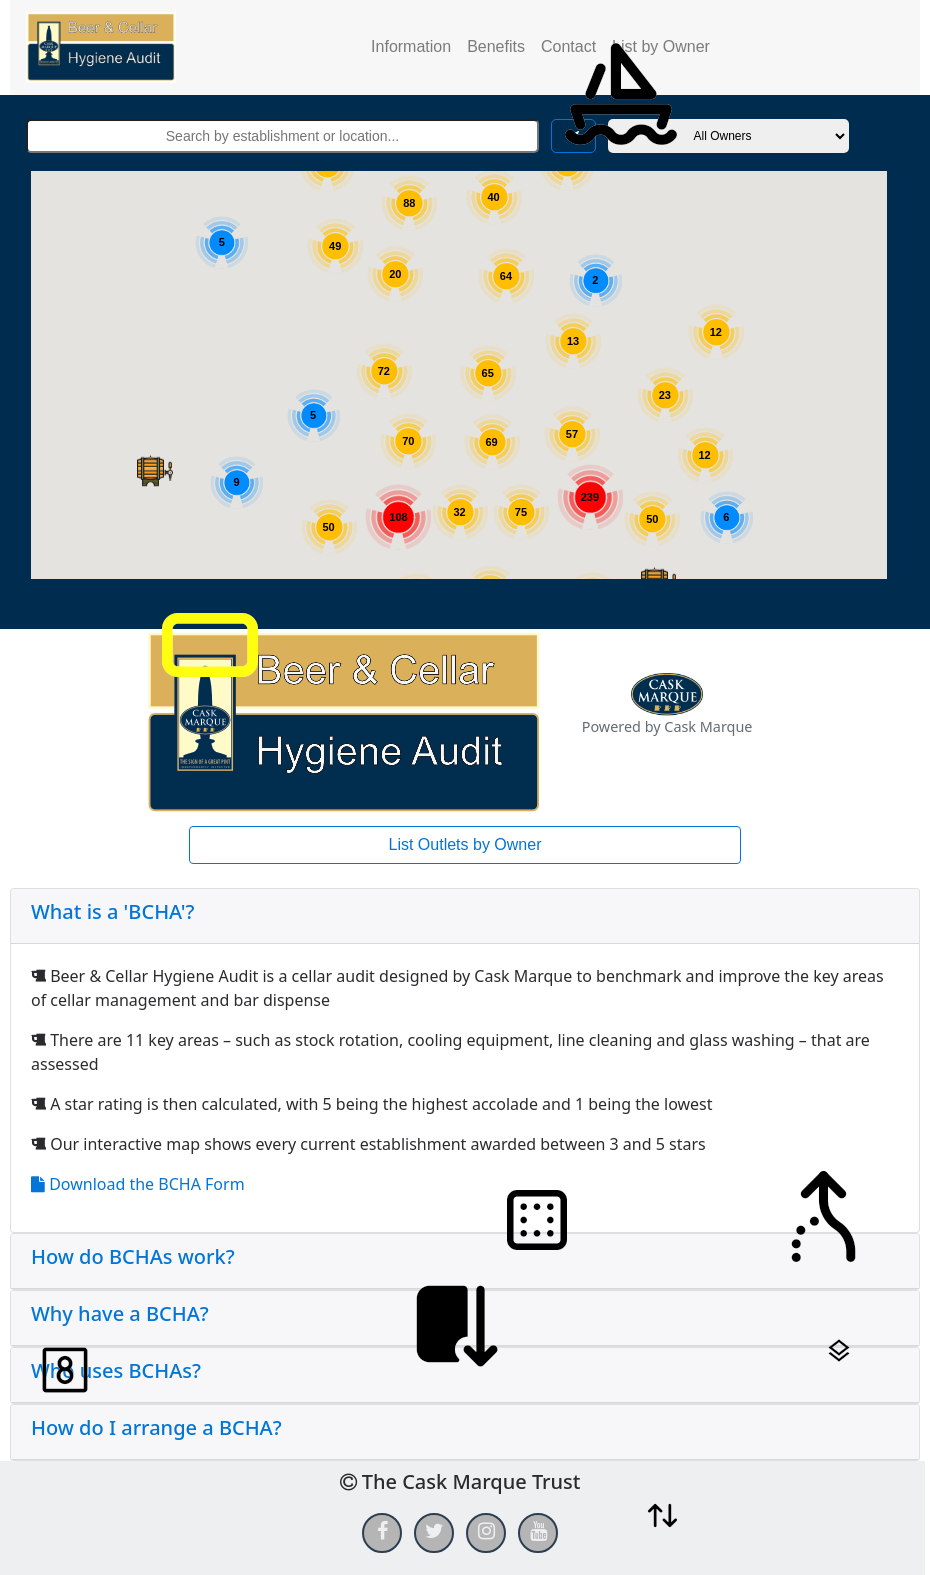  What do you see at coordinates (537, 1220) in the screenshot?
I see `adjust padding or spacing within a container` at bounding box center [537, 1220].